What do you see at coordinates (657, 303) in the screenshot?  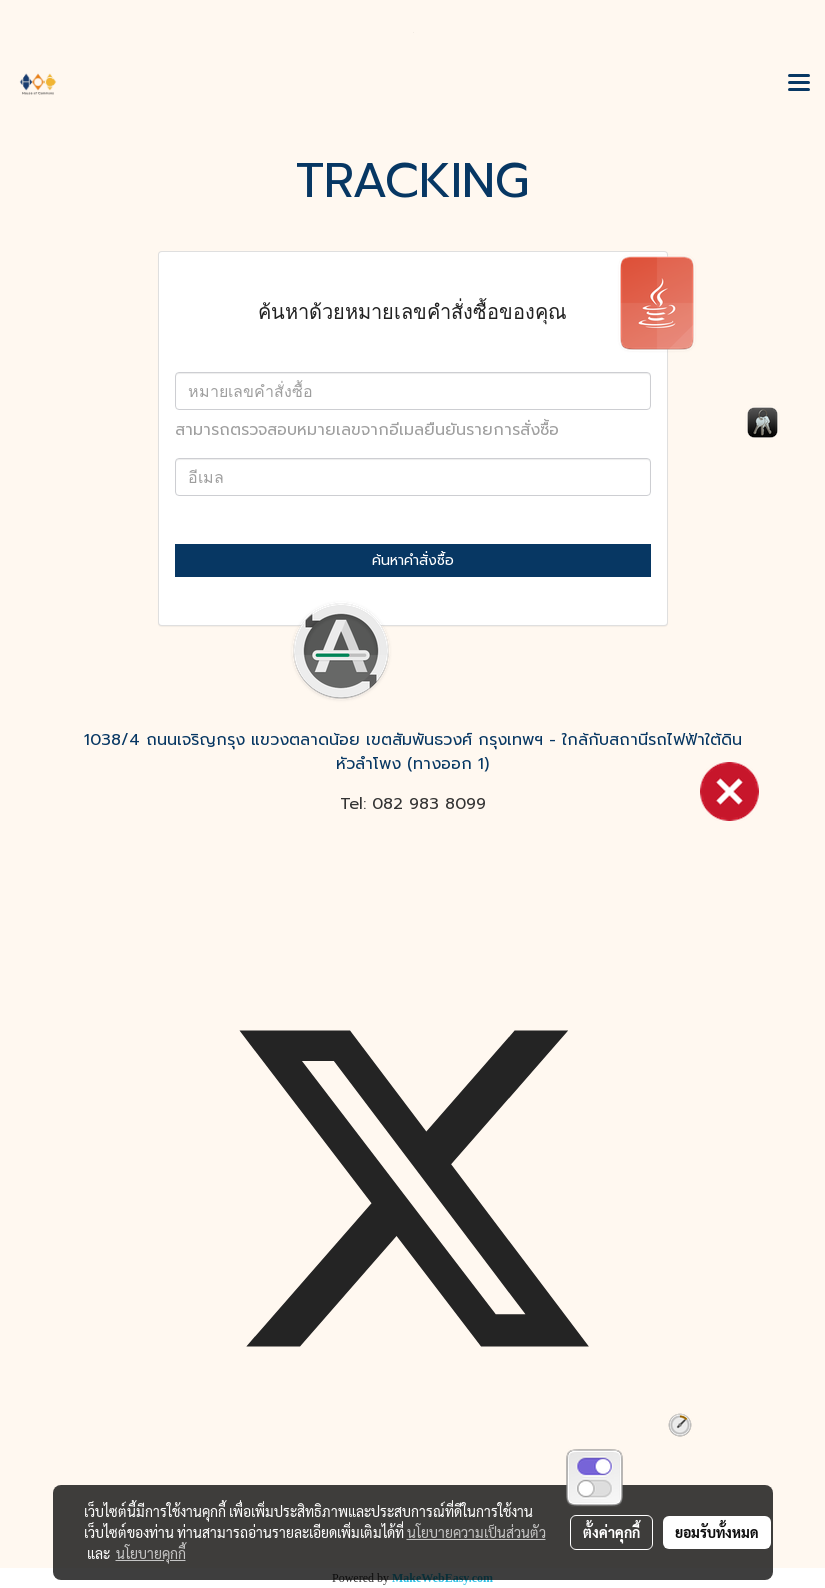 I see `indicates a java source code file` at bounding box center [657, 303].